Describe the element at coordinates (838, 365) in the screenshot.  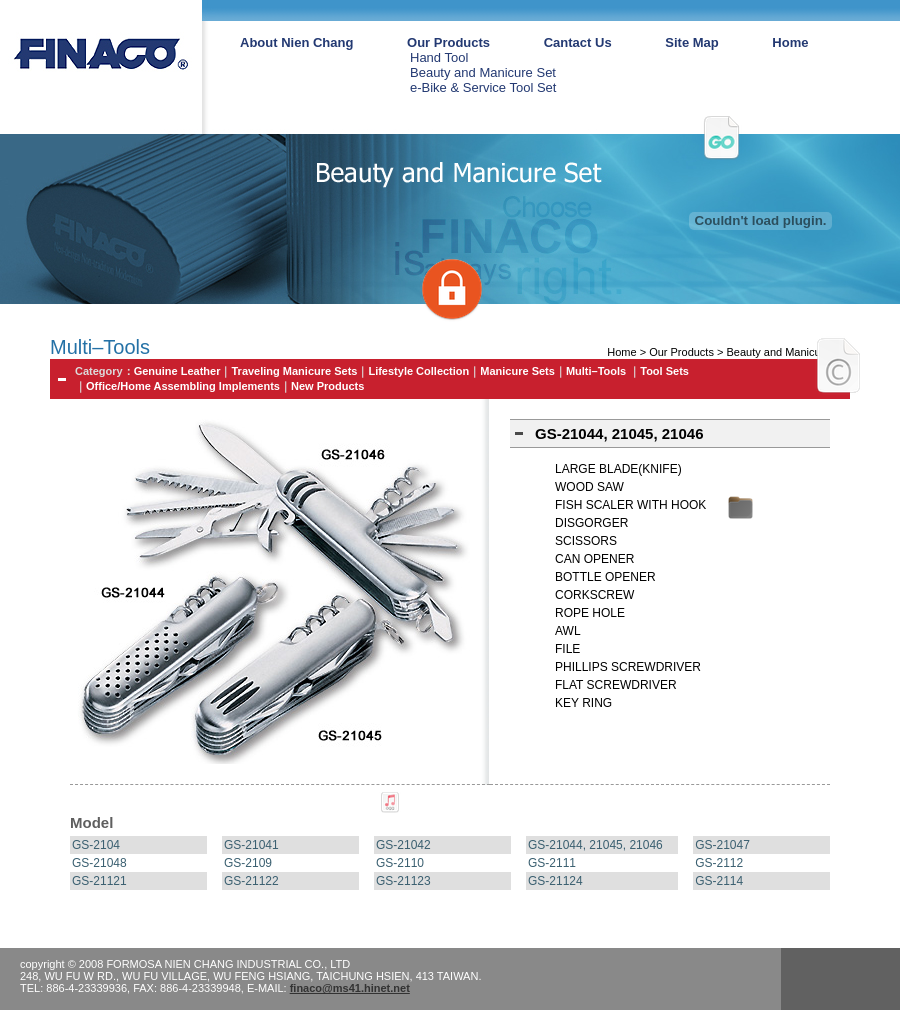
I see `indicates a file with copyright protection` at that location.